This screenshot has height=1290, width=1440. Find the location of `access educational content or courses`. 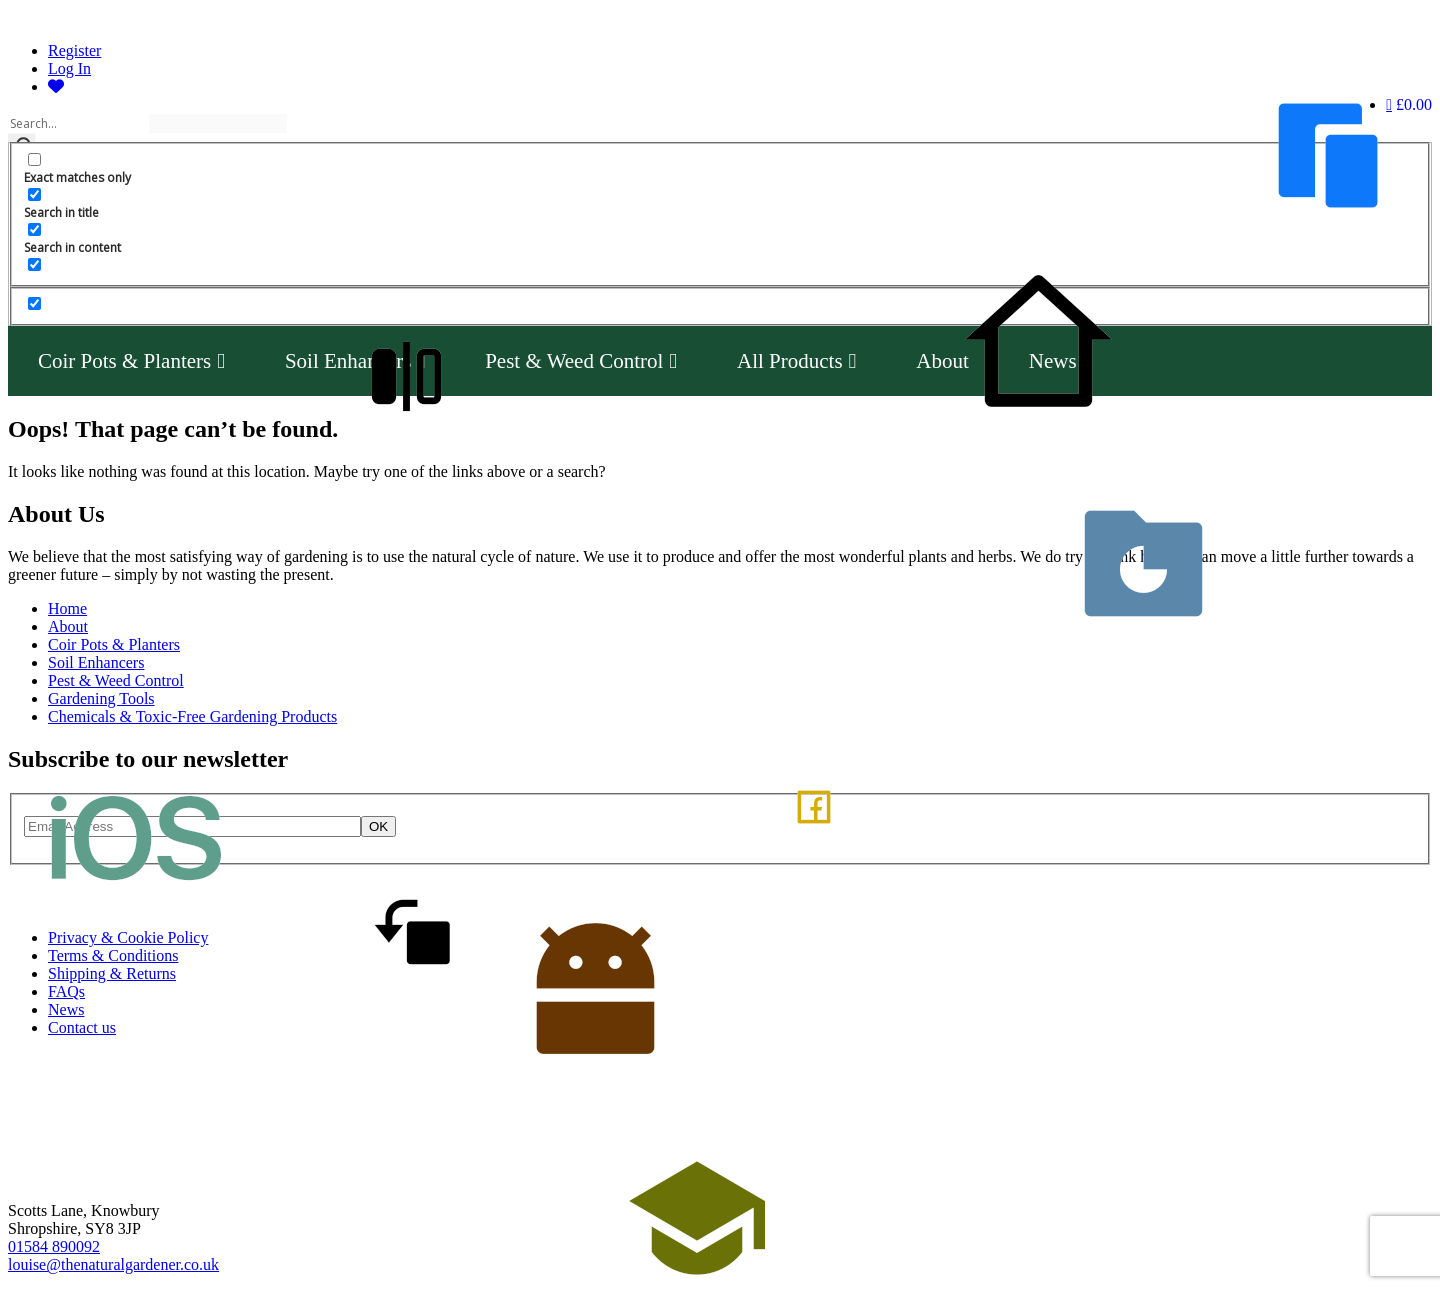

access educational content or courses is located at coordinates (697, 1218).